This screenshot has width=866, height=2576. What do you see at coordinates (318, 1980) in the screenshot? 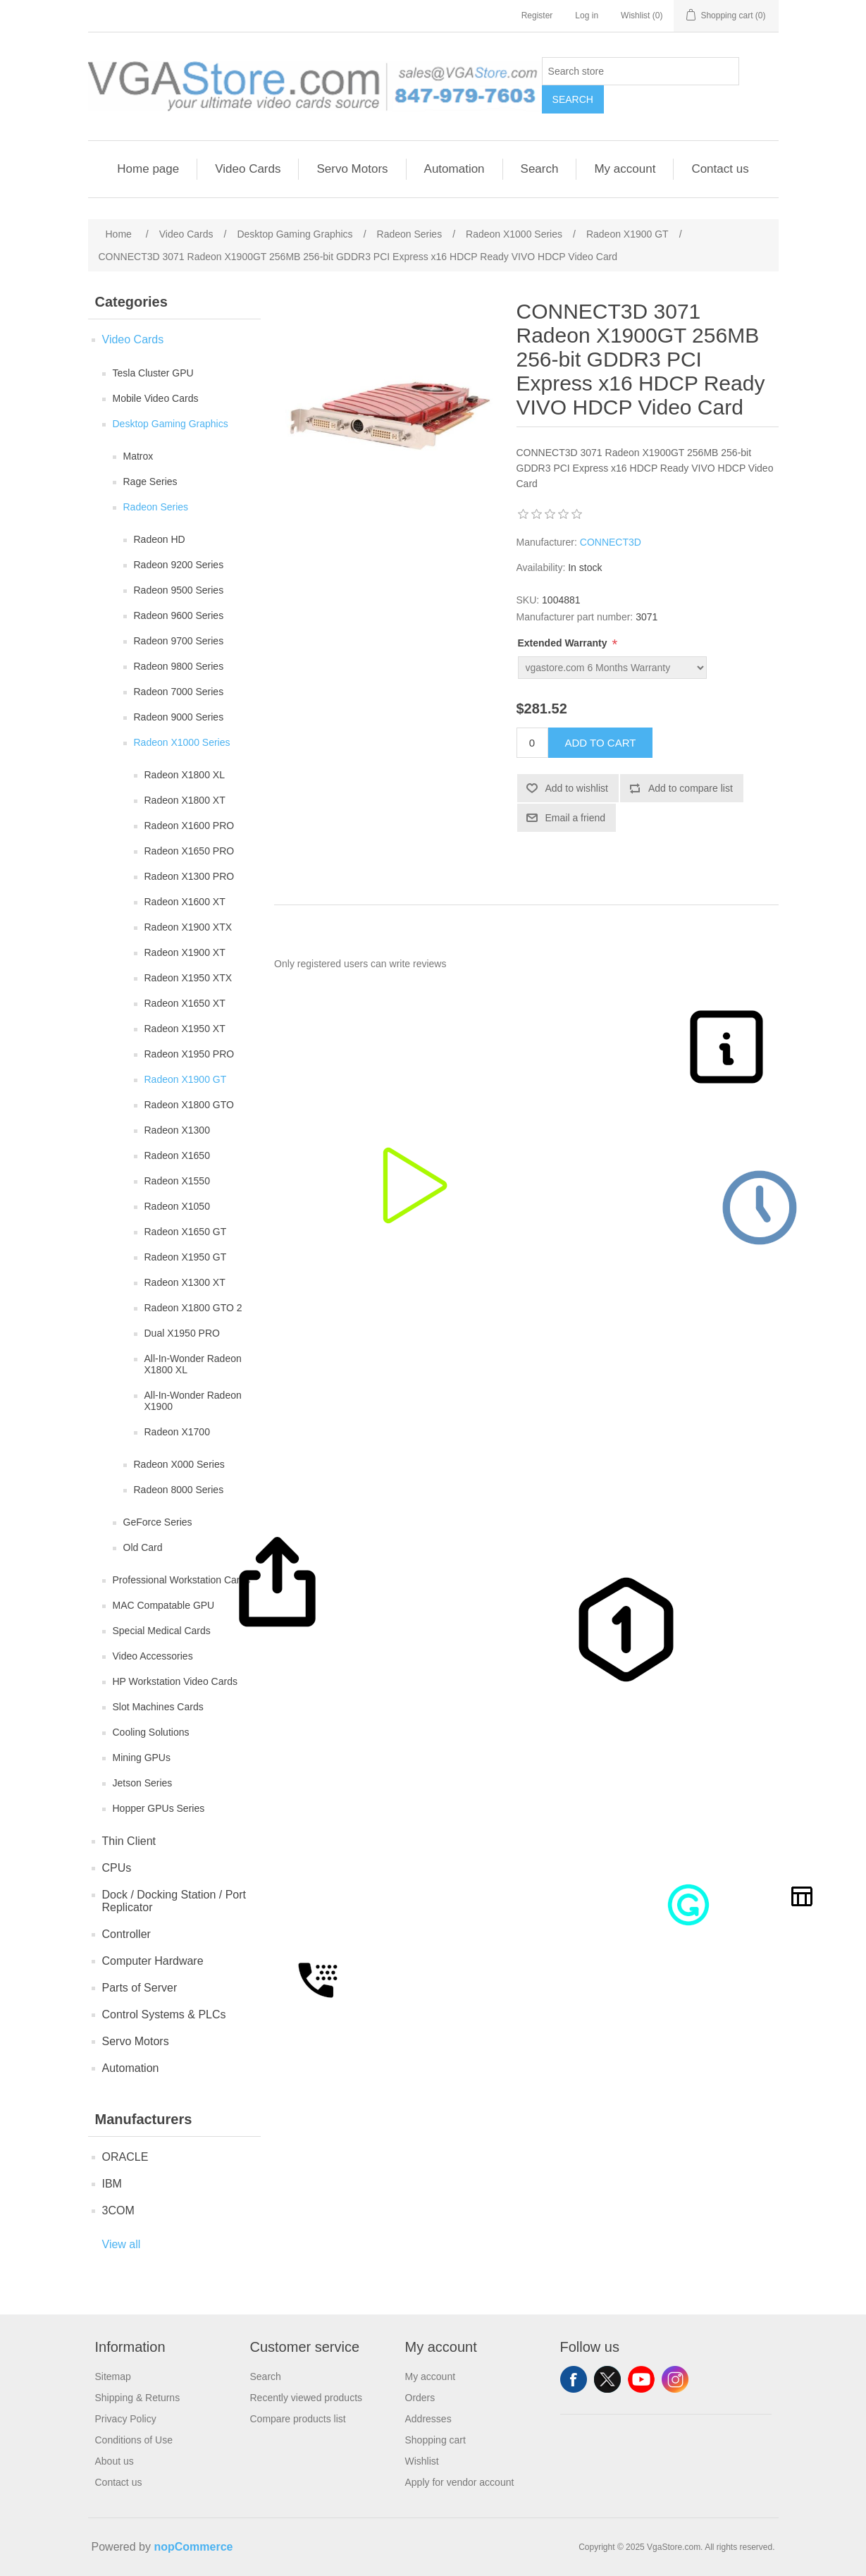
I see `access TTY/text telephone services` at bounding box center [318, 1980].